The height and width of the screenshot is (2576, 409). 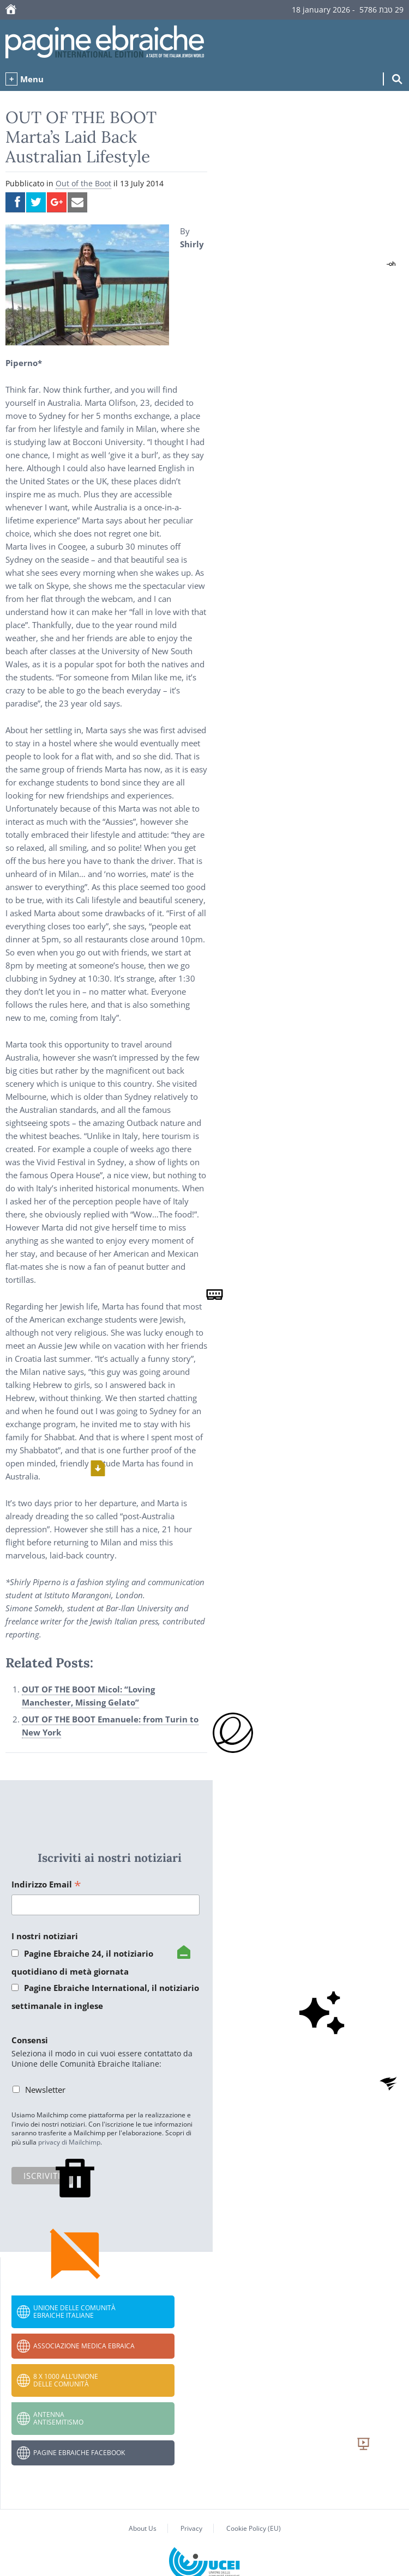 What do you see at coordinates (363, 2444) in the screenshot?
I see `start a presentation slideshow` at bounding box center [363, 2444].